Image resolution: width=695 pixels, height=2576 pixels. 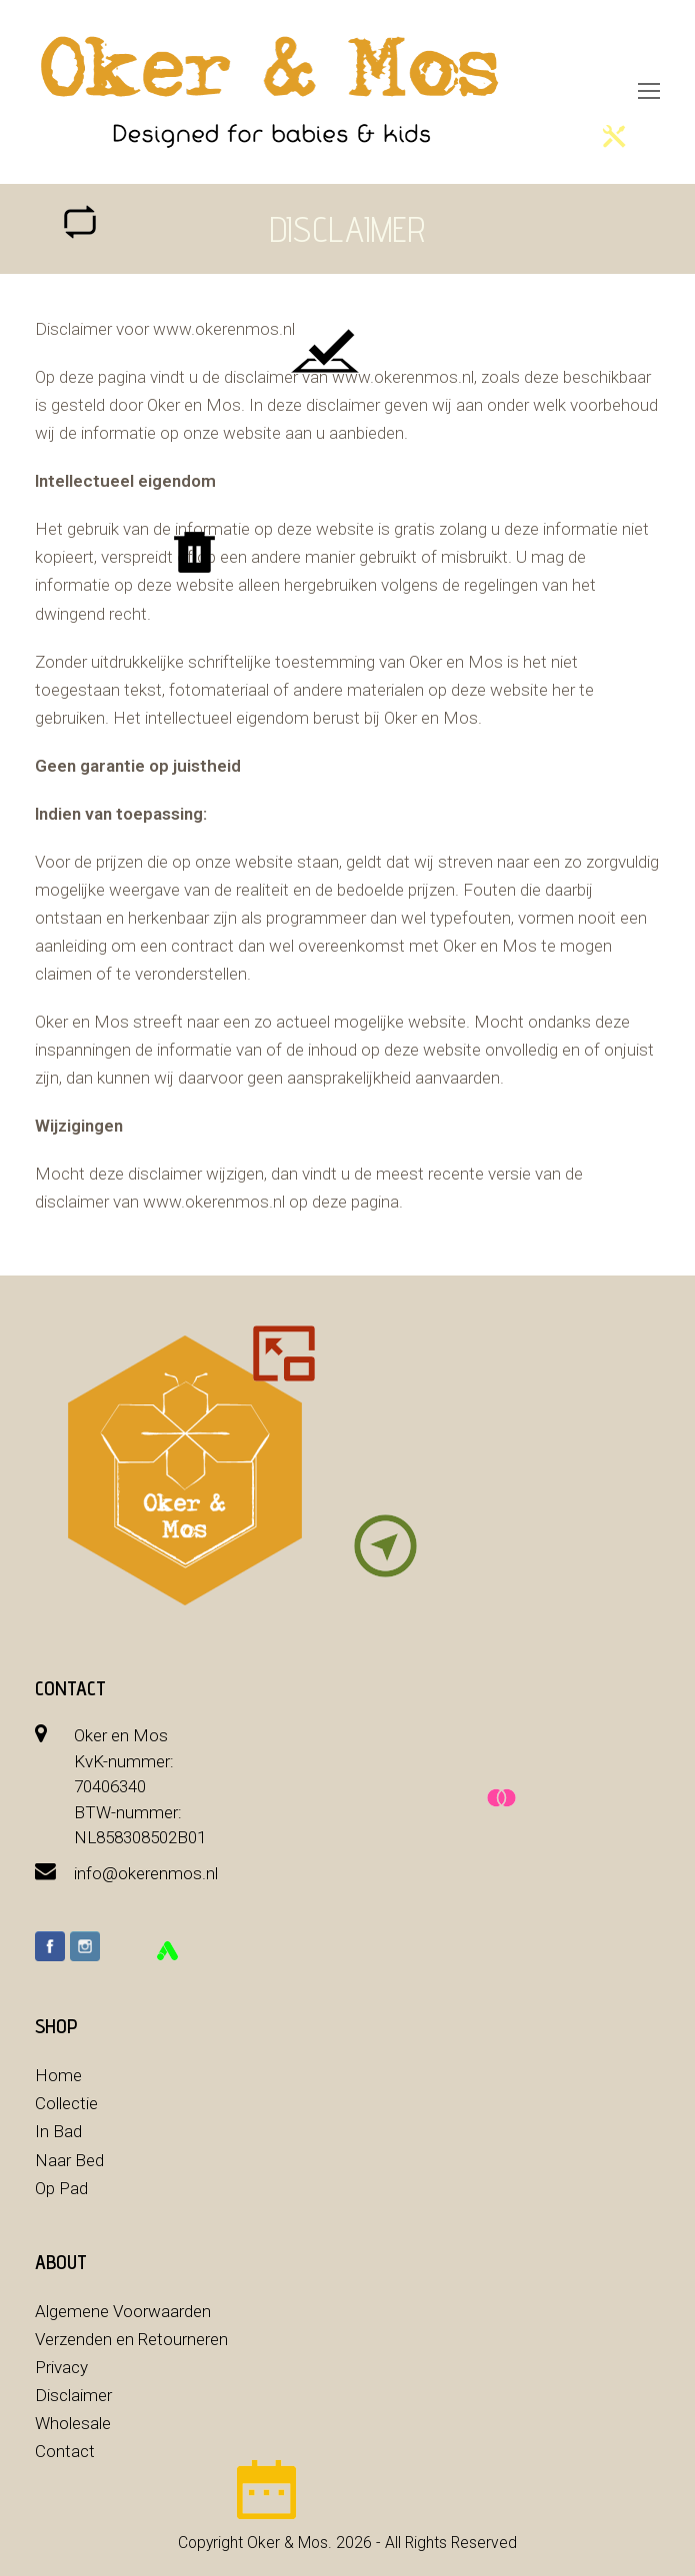 I want to click on pay with mastercard, so click(x=501, y=1797).